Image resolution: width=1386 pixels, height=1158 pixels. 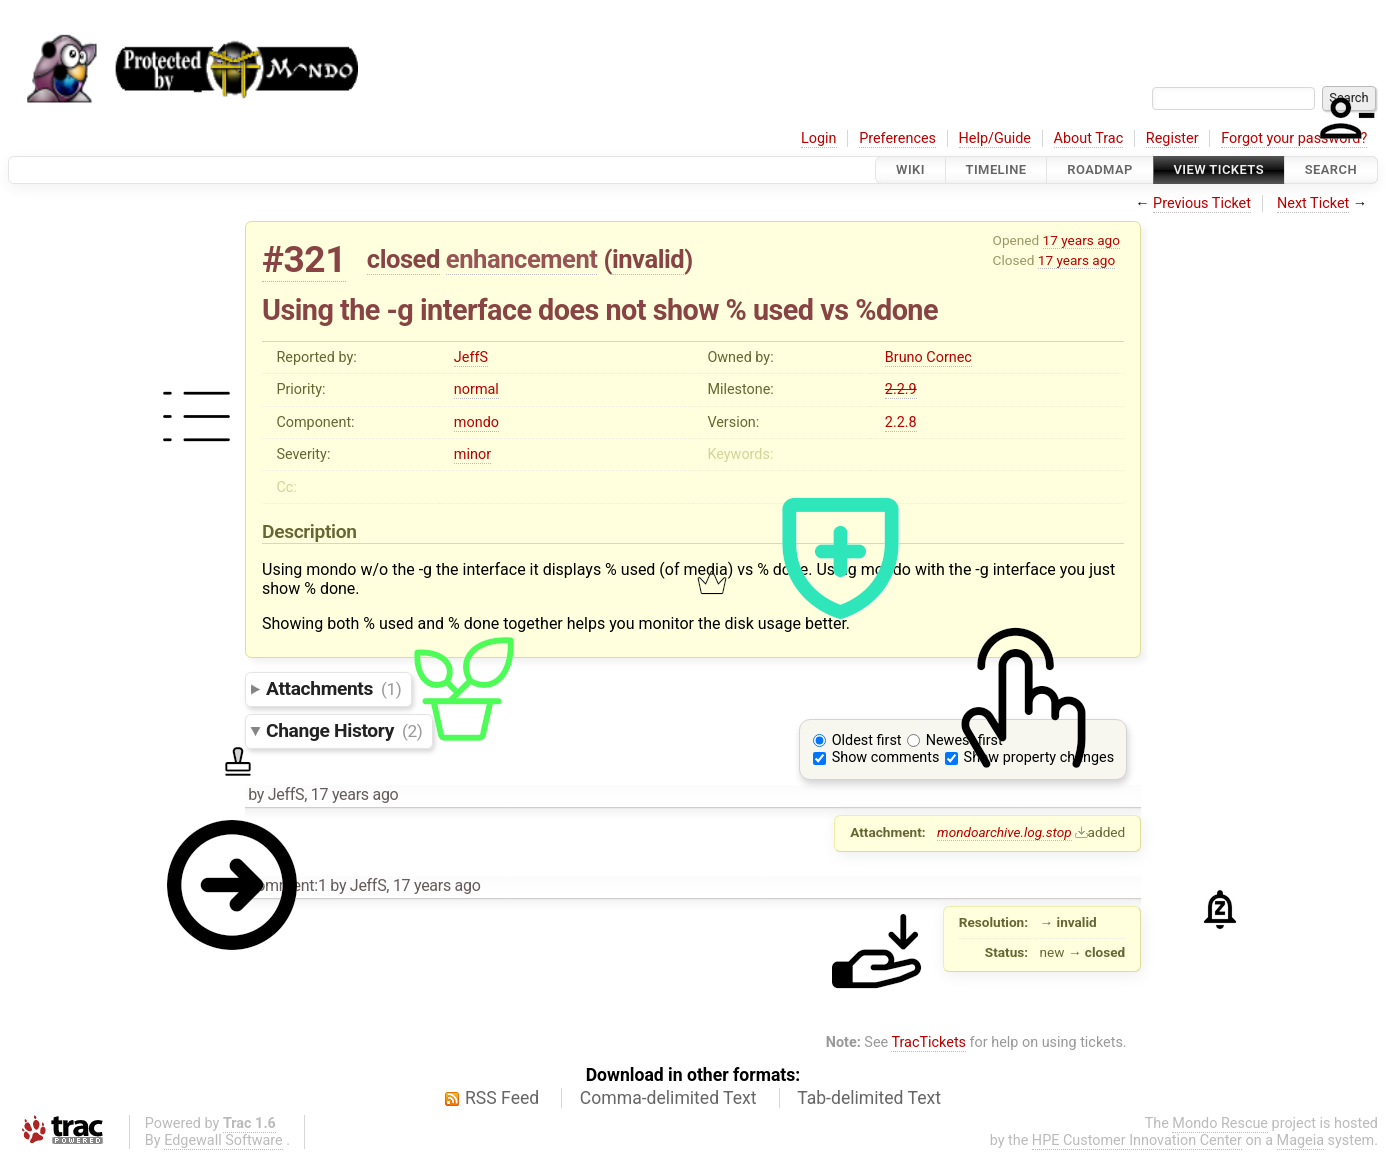 What do you see at coordinates (1220, 909) in the screenshot?
I see `notifications are currently snoozed` at bounding box center [1220, 909].